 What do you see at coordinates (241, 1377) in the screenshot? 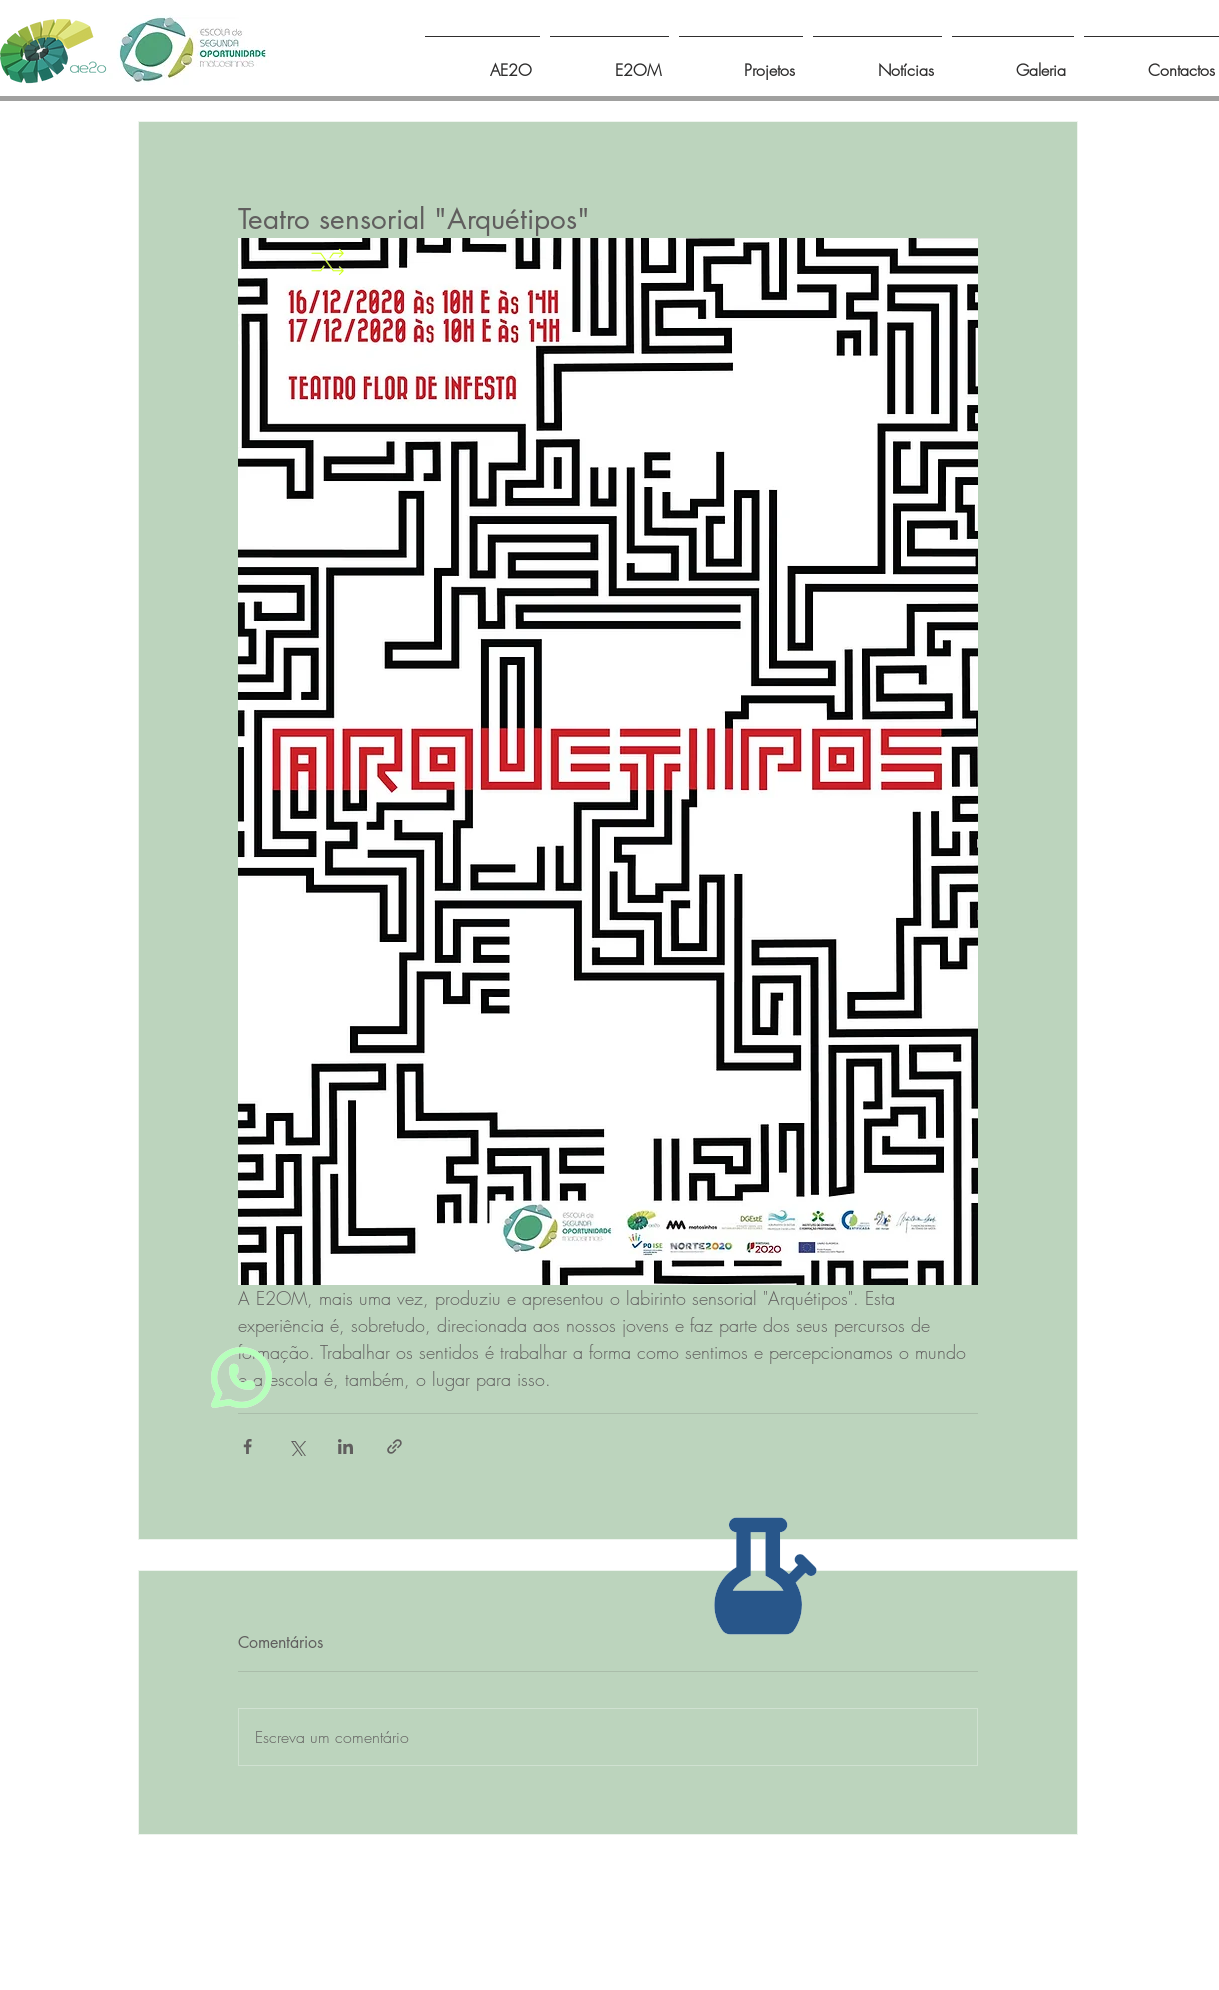
I see `open WhatsApp messaging app` at bounding box center [241, 1377].